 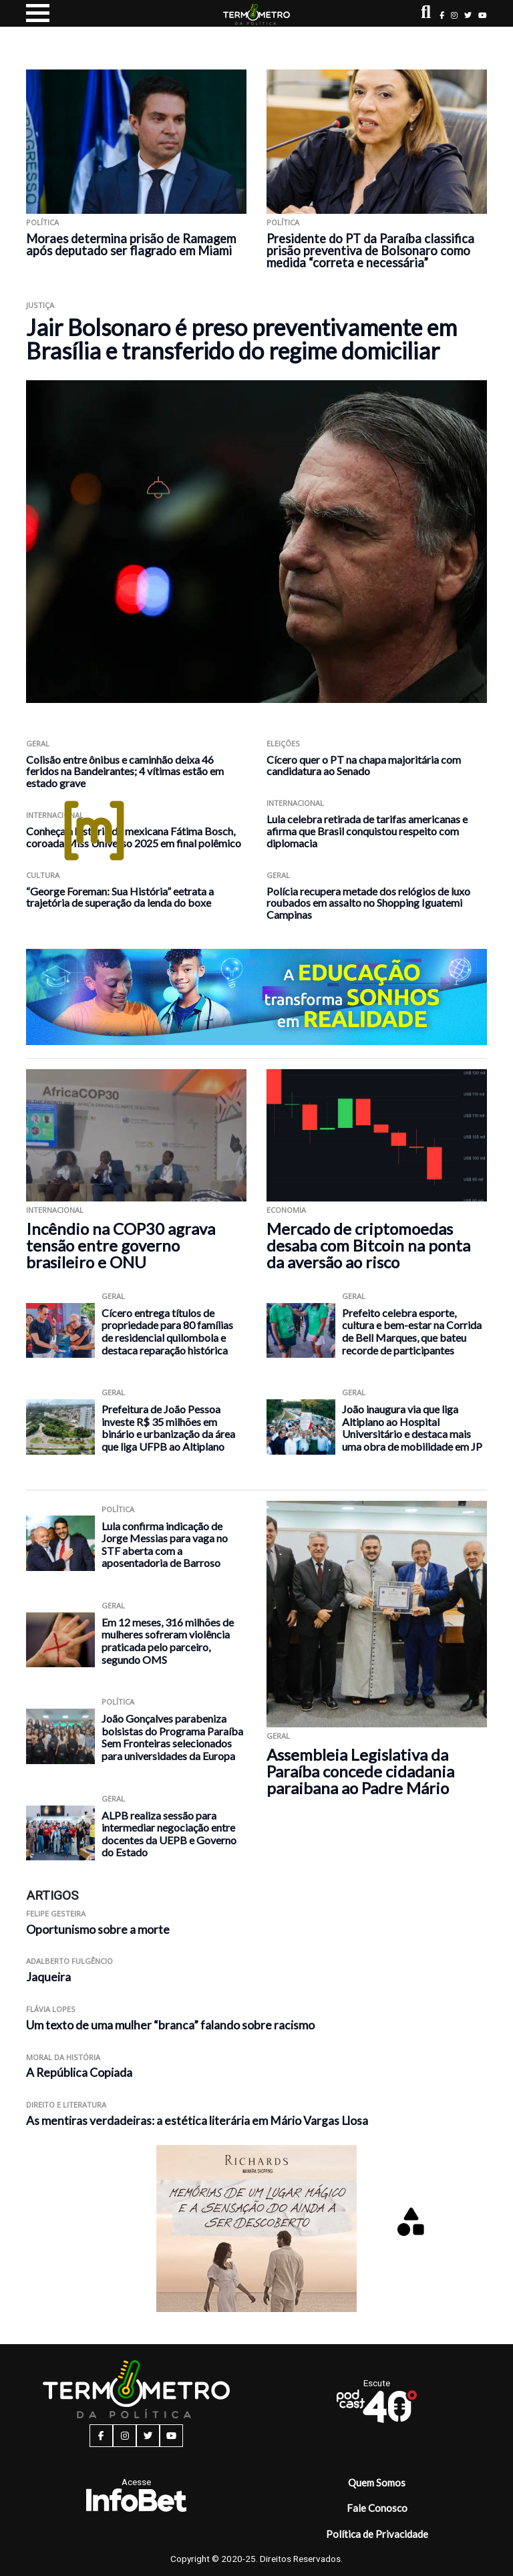 What do you see at coordinates (411, 2222) in the screenshot?
I see `access shape tools or drawing options` at bounding box center [411, 2222].